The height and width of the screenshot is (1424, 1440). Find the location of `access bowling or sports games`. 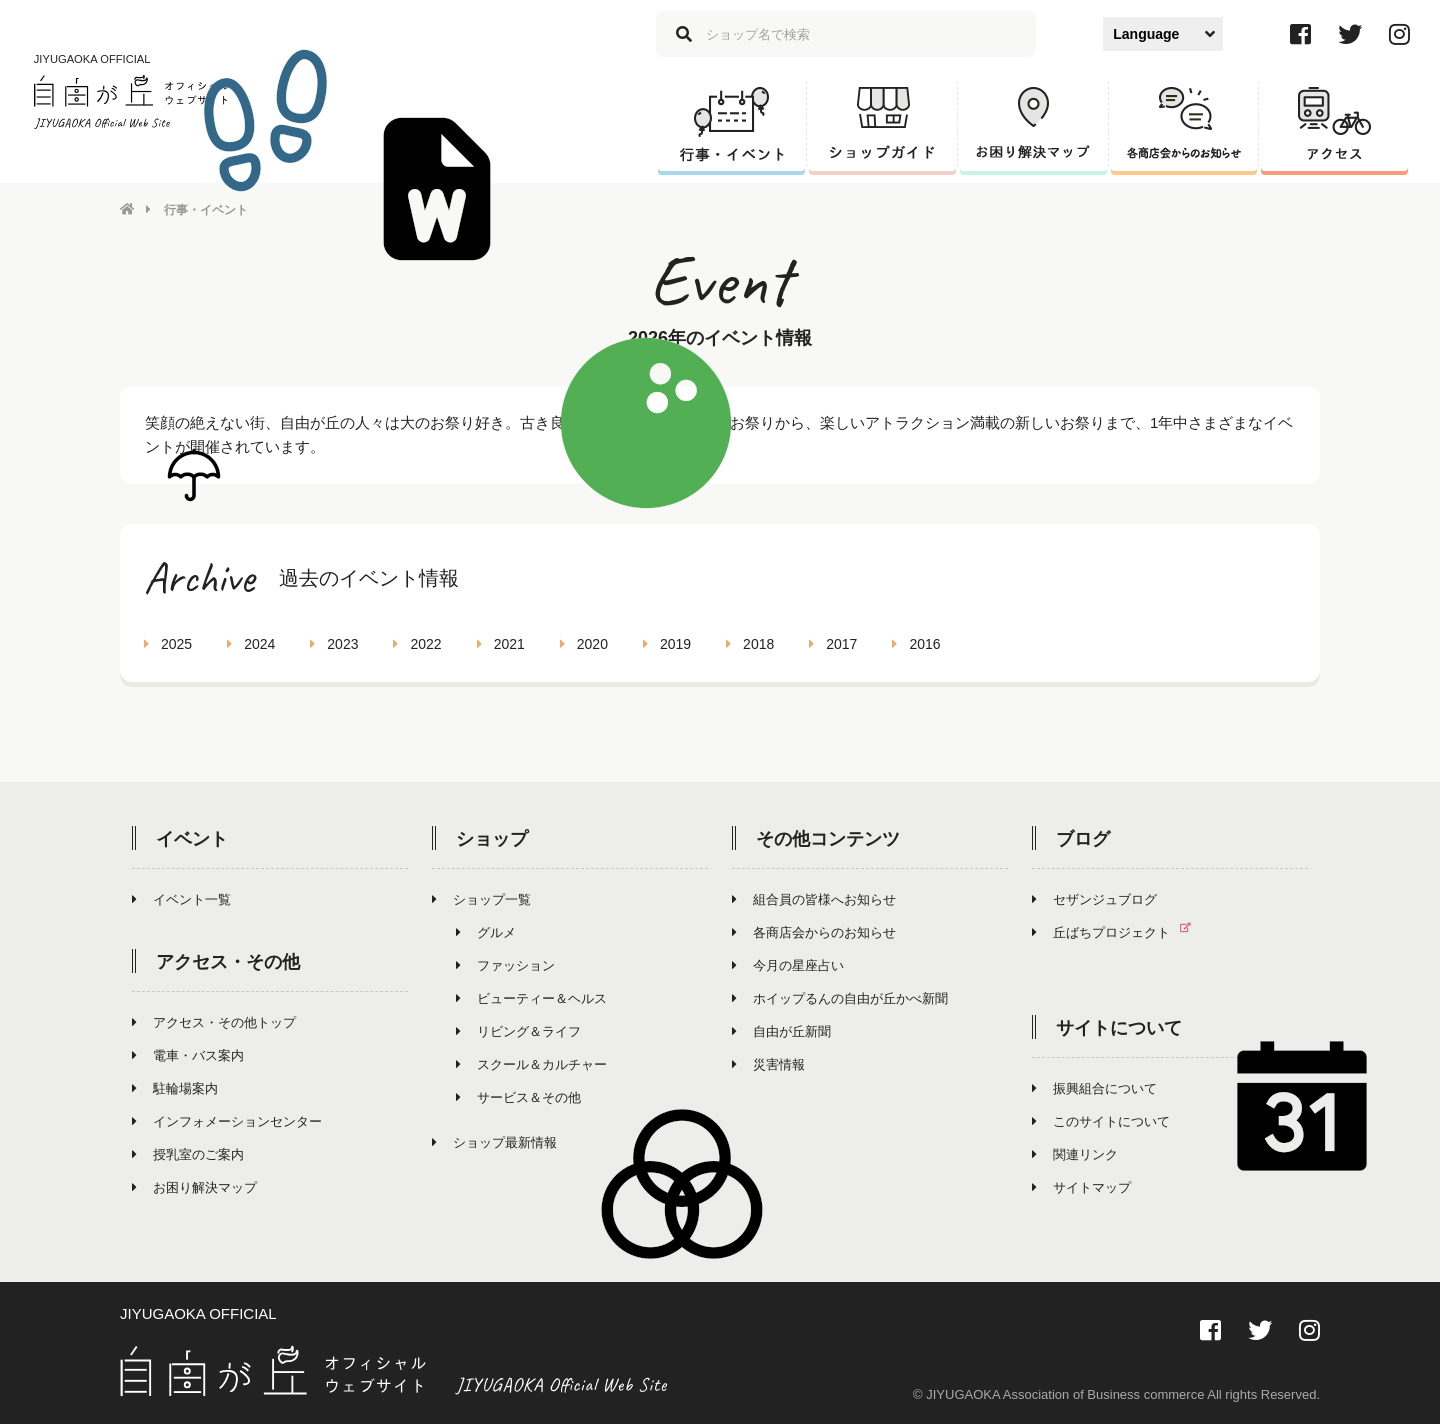

access bowling or sports games is located at coordinates (646, 423).